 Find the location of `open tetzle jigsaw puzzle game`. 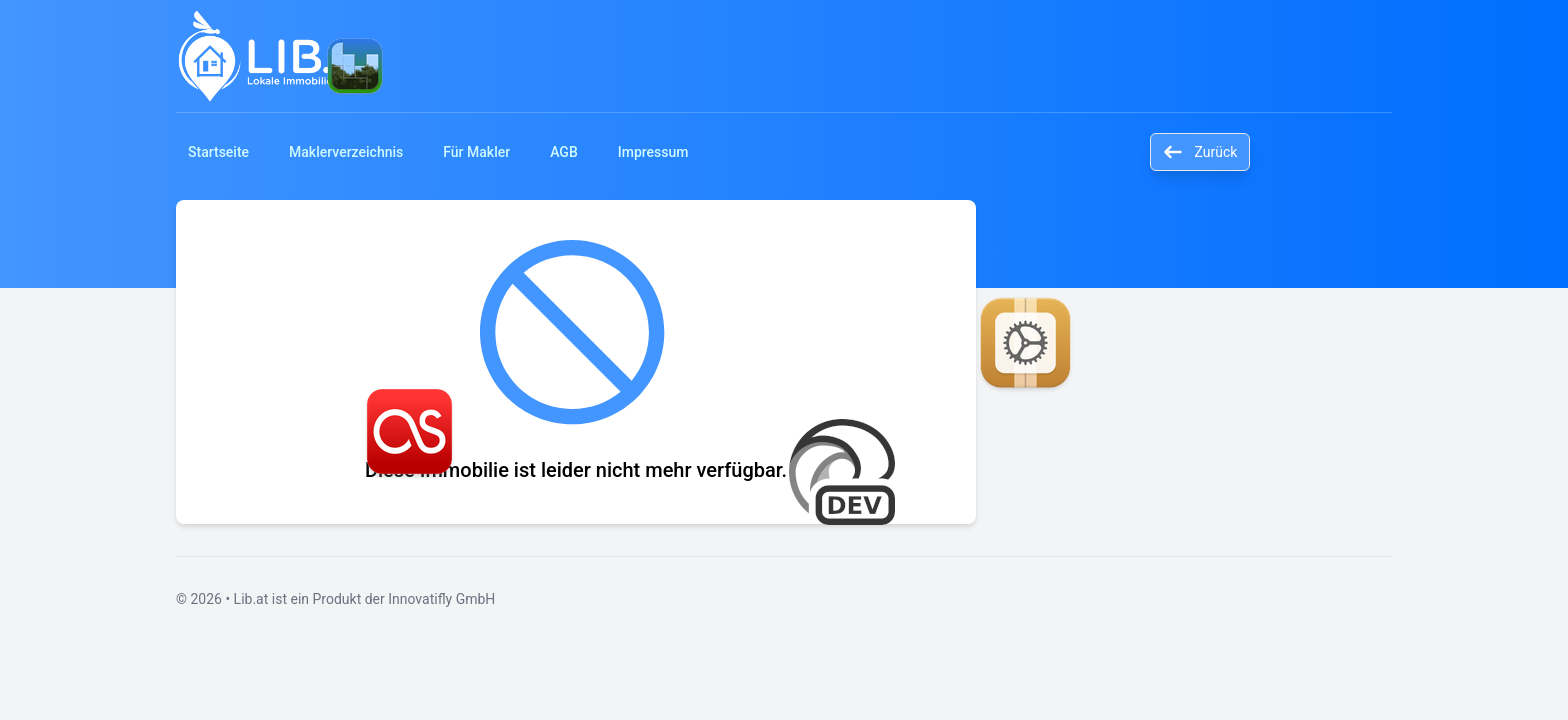

open tetzle jigsaw puzzle game is located at coordinates (355, 66).